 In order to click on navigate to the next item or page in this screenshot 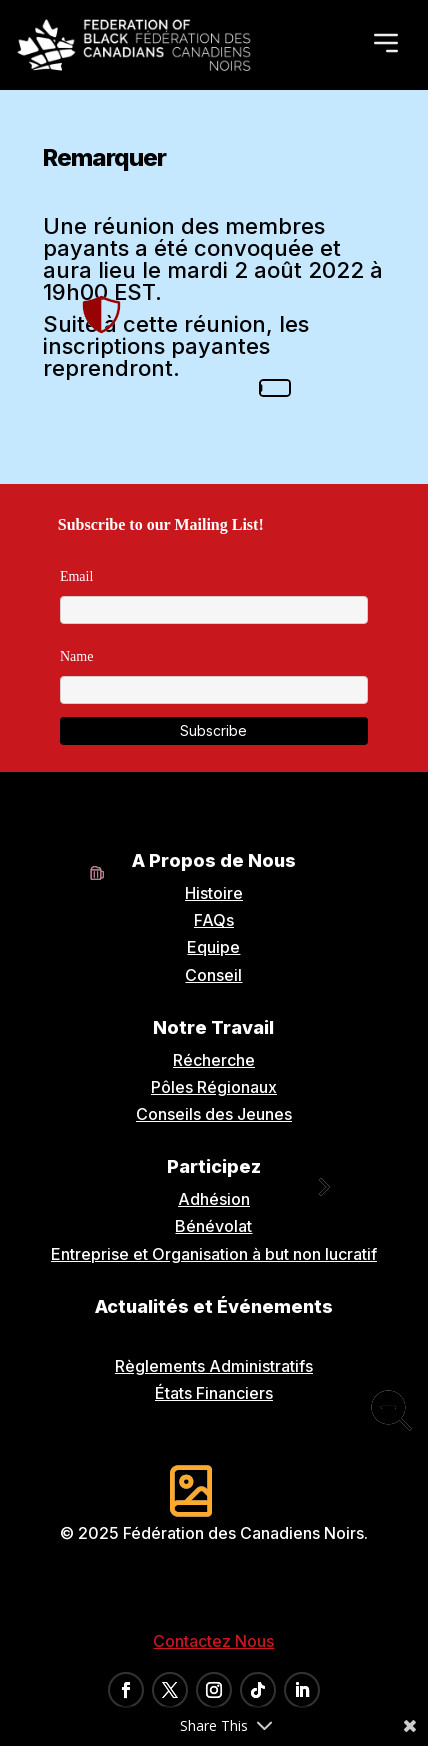, I will do `click(324, 1187)`.